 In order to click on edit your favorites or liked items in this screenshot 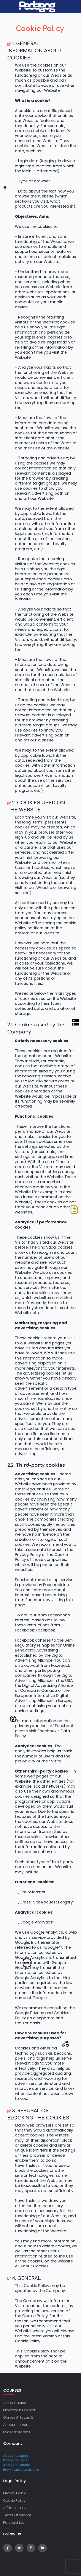, I will do `click(65, 2043)`.